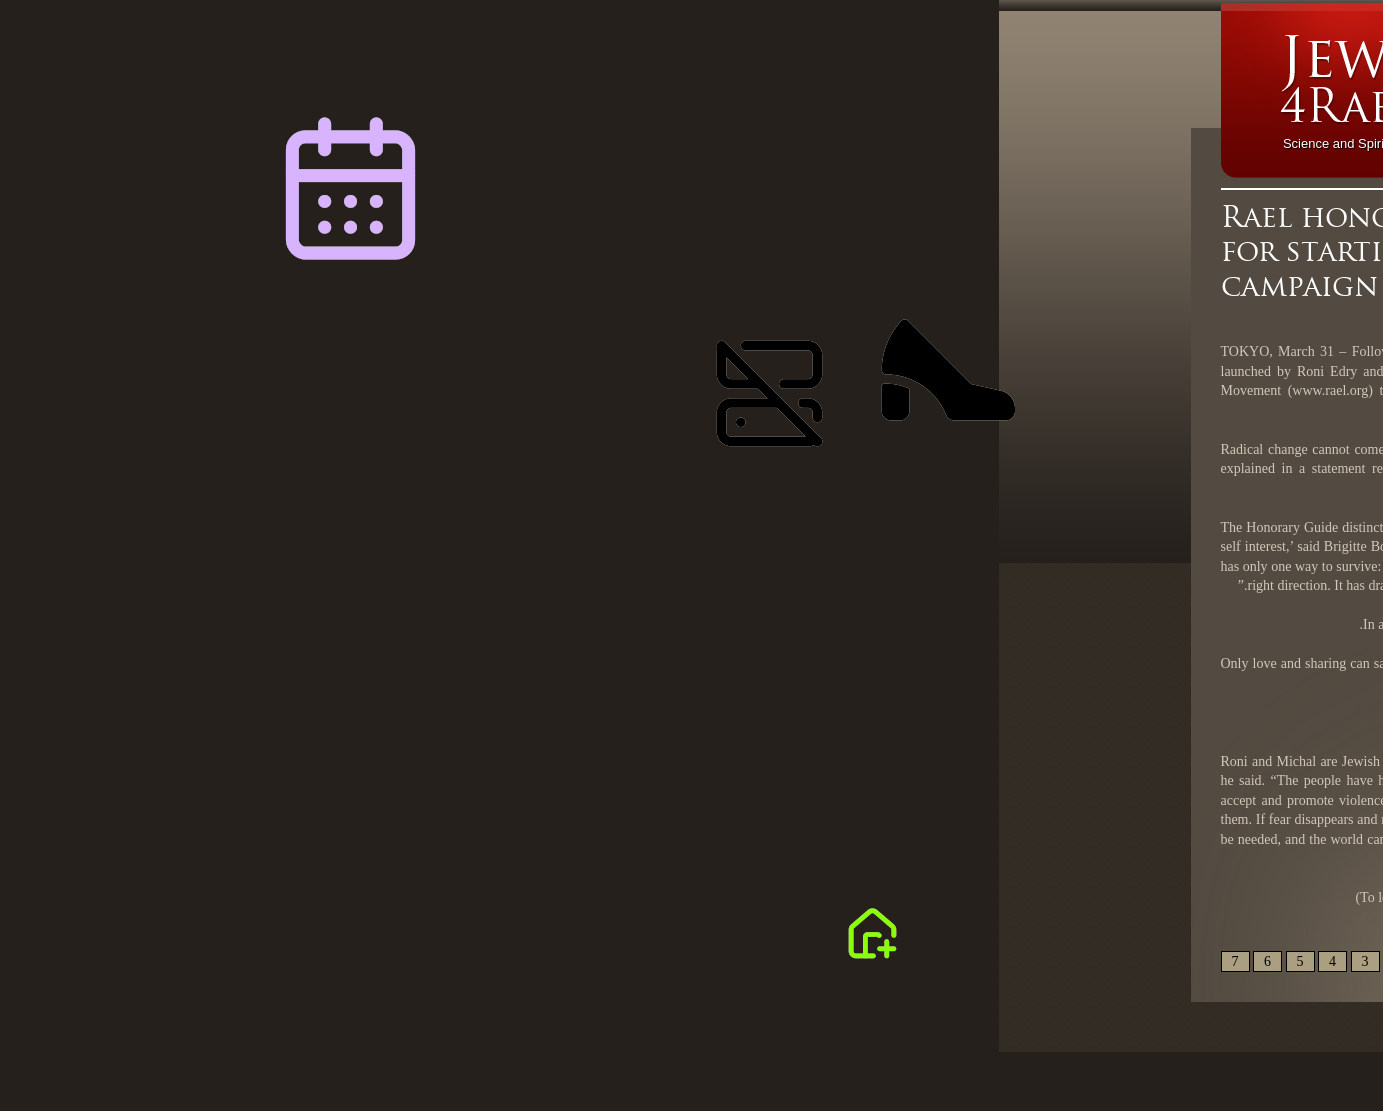 Image resolution: width=1383 pixels, height=1111 pixels. Describe the element at coordinates (941, 374) in the screenshot. I see `browse women's footwear category` at that location.